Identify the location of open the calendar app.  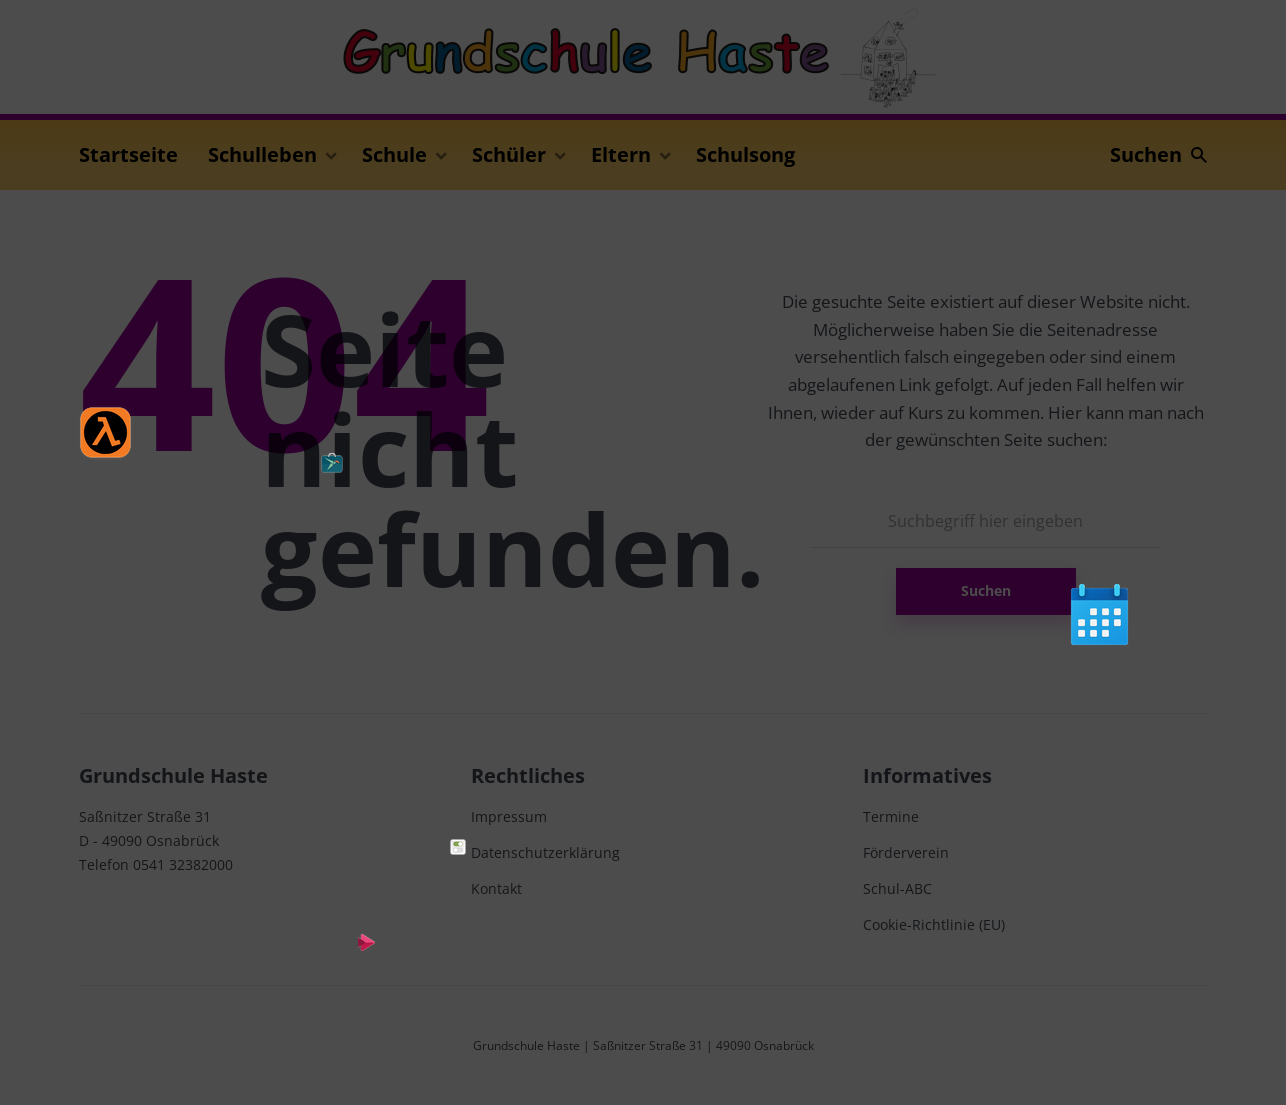
(1099, 616).